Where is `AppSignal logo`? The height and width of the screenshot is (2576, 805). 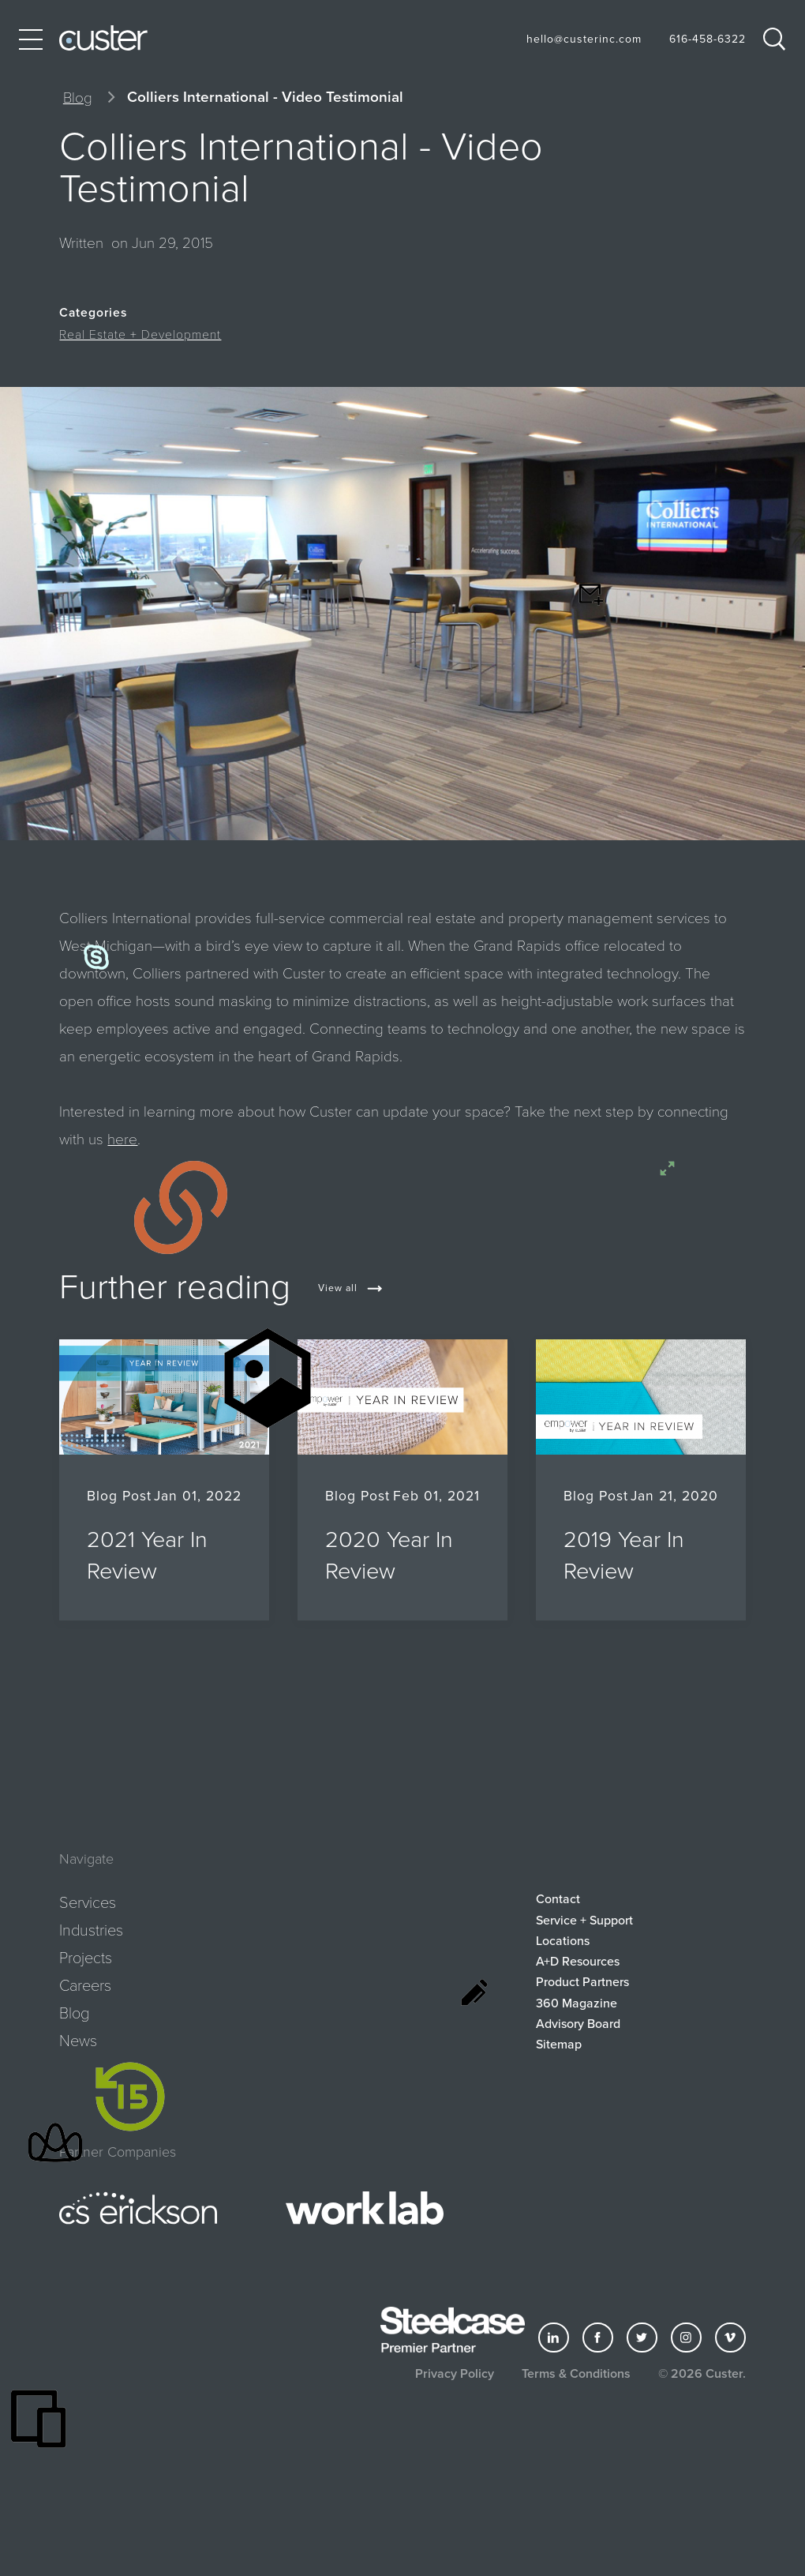
AppSignal logo is located at coordinates (55, 2142).